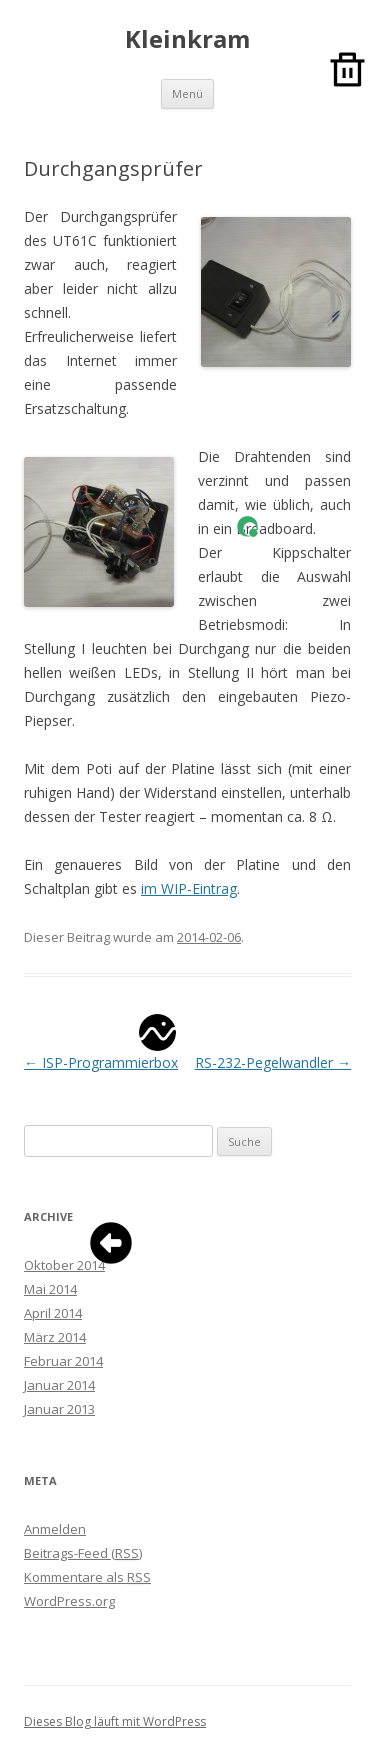  What do you see at coordinates (347, 69) in the screenshot?
I see `delete selected item` at bounding box center [347, 69].